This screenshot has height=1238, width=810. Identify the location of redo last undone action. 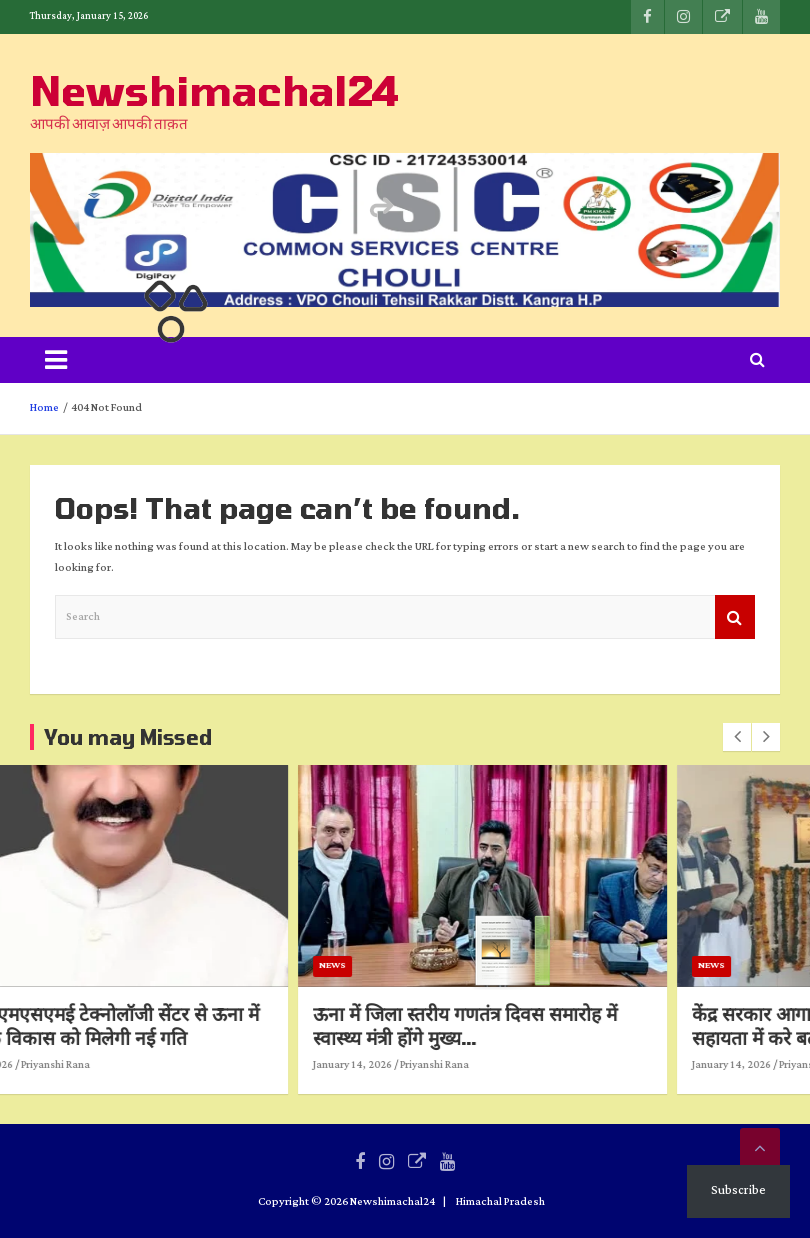
(381, 207).